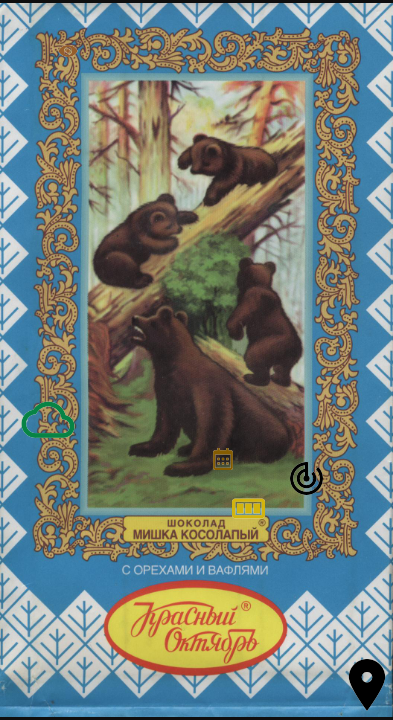 The height and width of the screenshot is (720, 393). I want to click on access microsoft onedrive cloud storage, so click(48, 421).